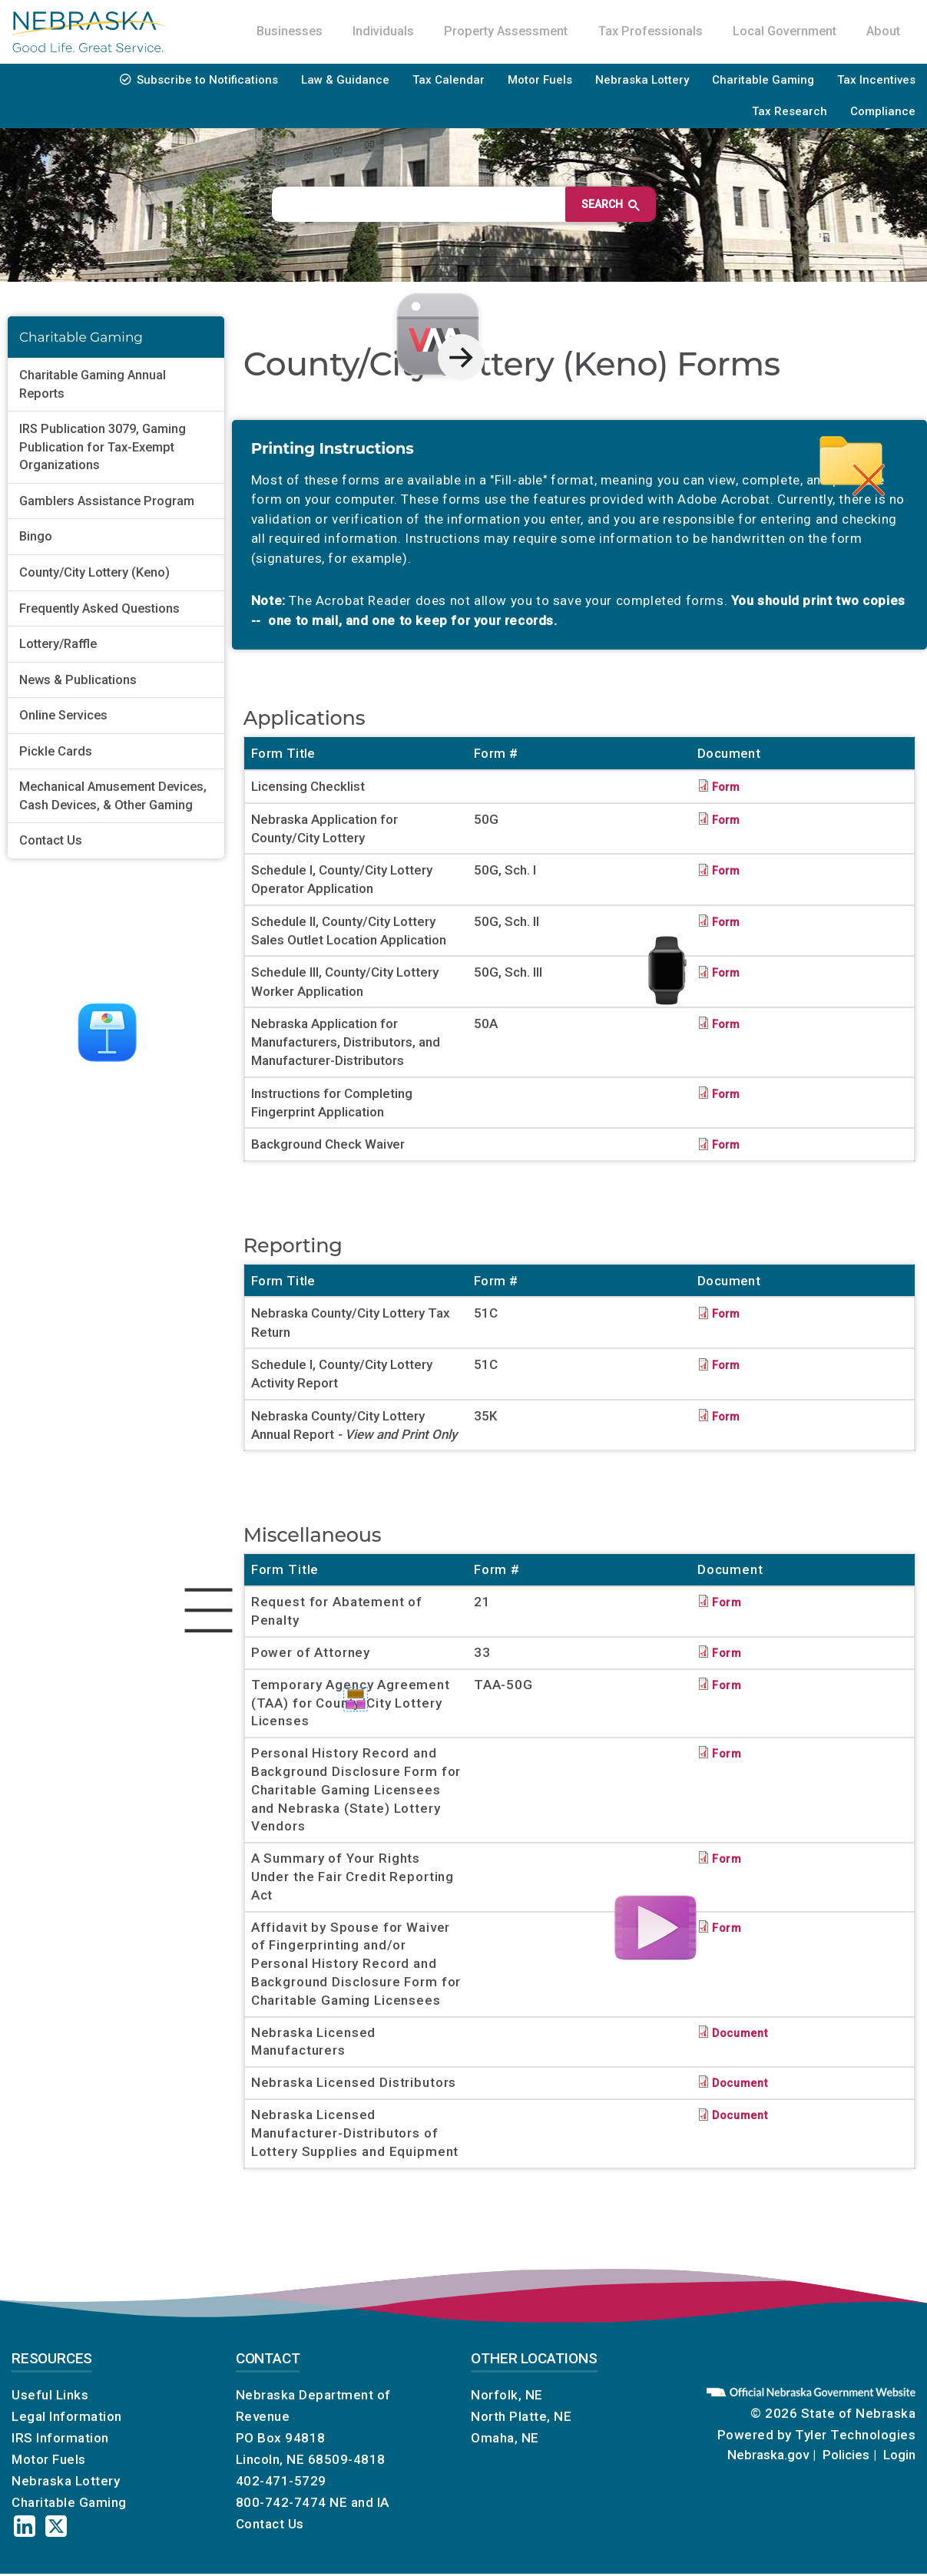  I want to click on apple watch device icon, so click(667, 971).